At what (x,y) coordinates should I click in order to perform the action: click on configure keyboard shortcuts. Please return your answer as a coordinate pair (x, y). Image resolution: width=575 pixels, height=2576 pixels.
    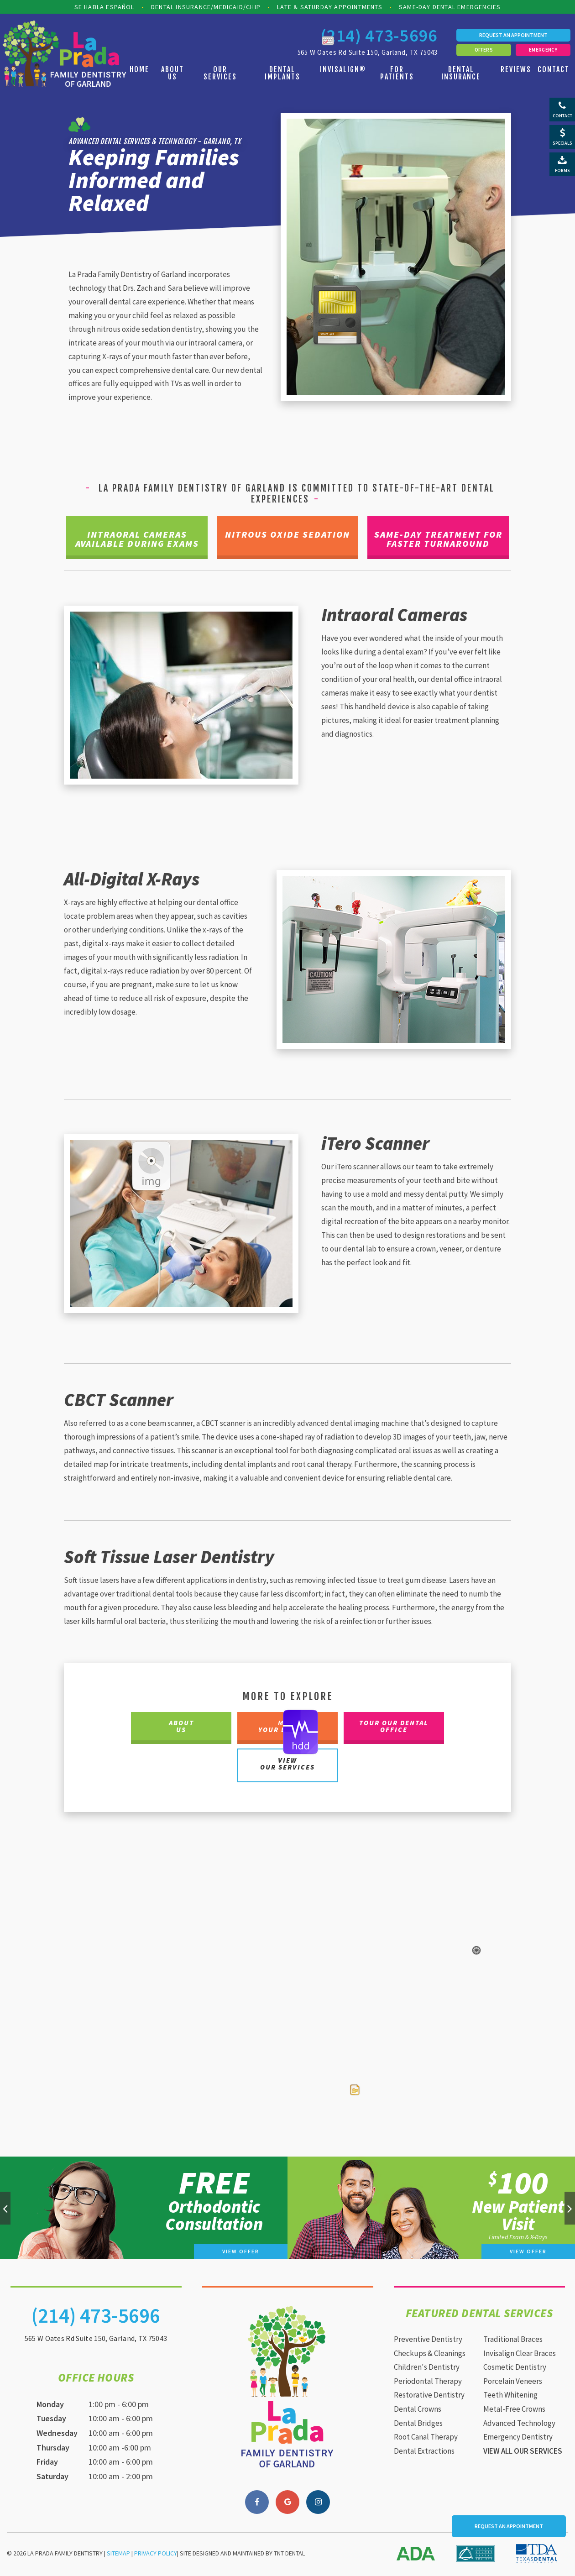
    Looking at the image, I should click on (328, 41).